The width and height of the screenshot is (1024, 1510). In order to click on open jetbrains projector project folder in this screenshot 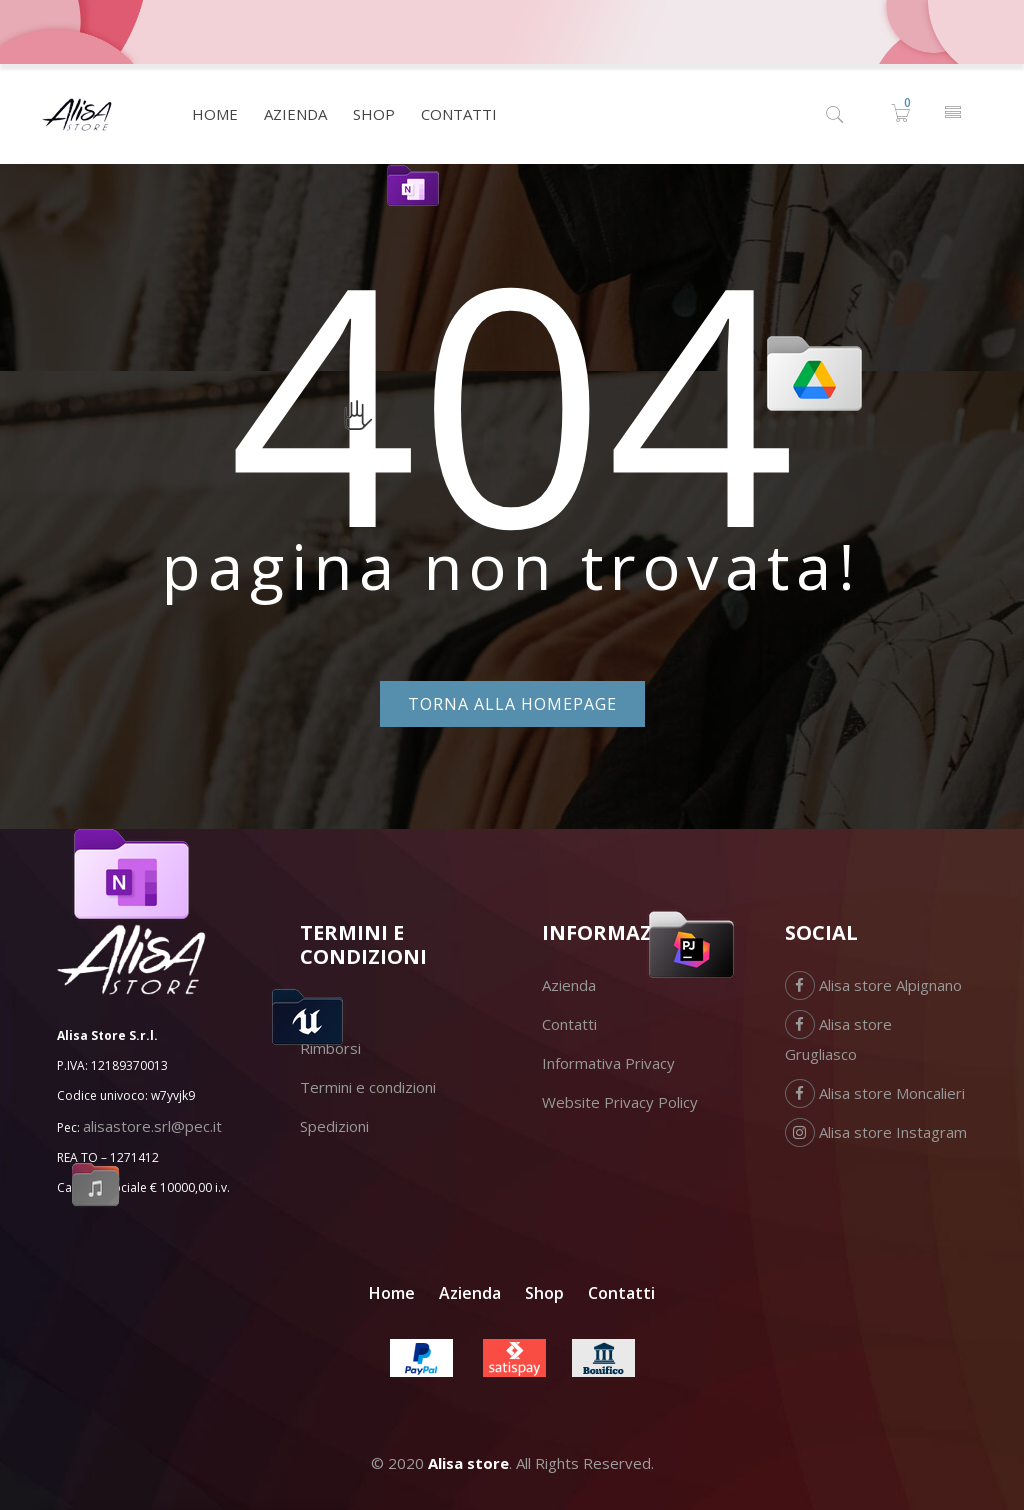, I will do `click(691, 947)`.